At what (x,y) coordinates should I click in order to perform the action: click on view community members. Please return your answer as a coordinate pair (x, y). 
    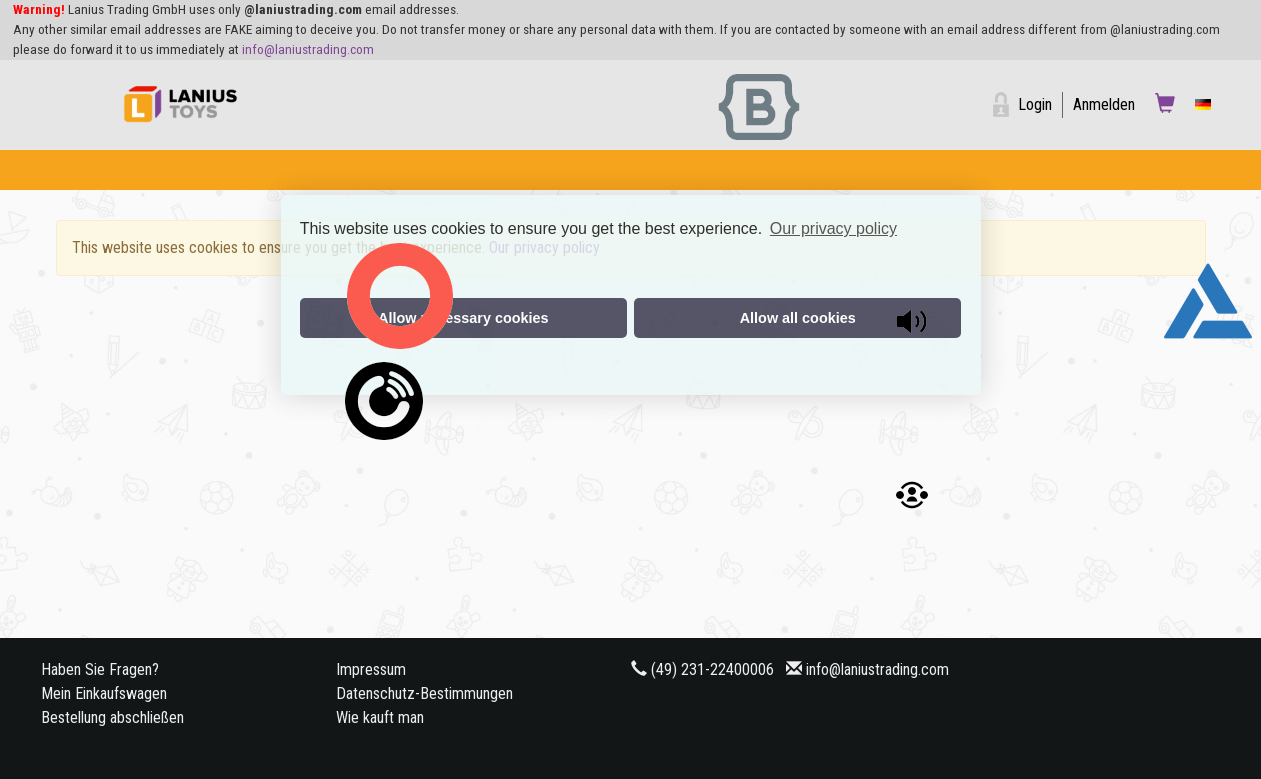
    Looking at the image, I should click on (912, 495).